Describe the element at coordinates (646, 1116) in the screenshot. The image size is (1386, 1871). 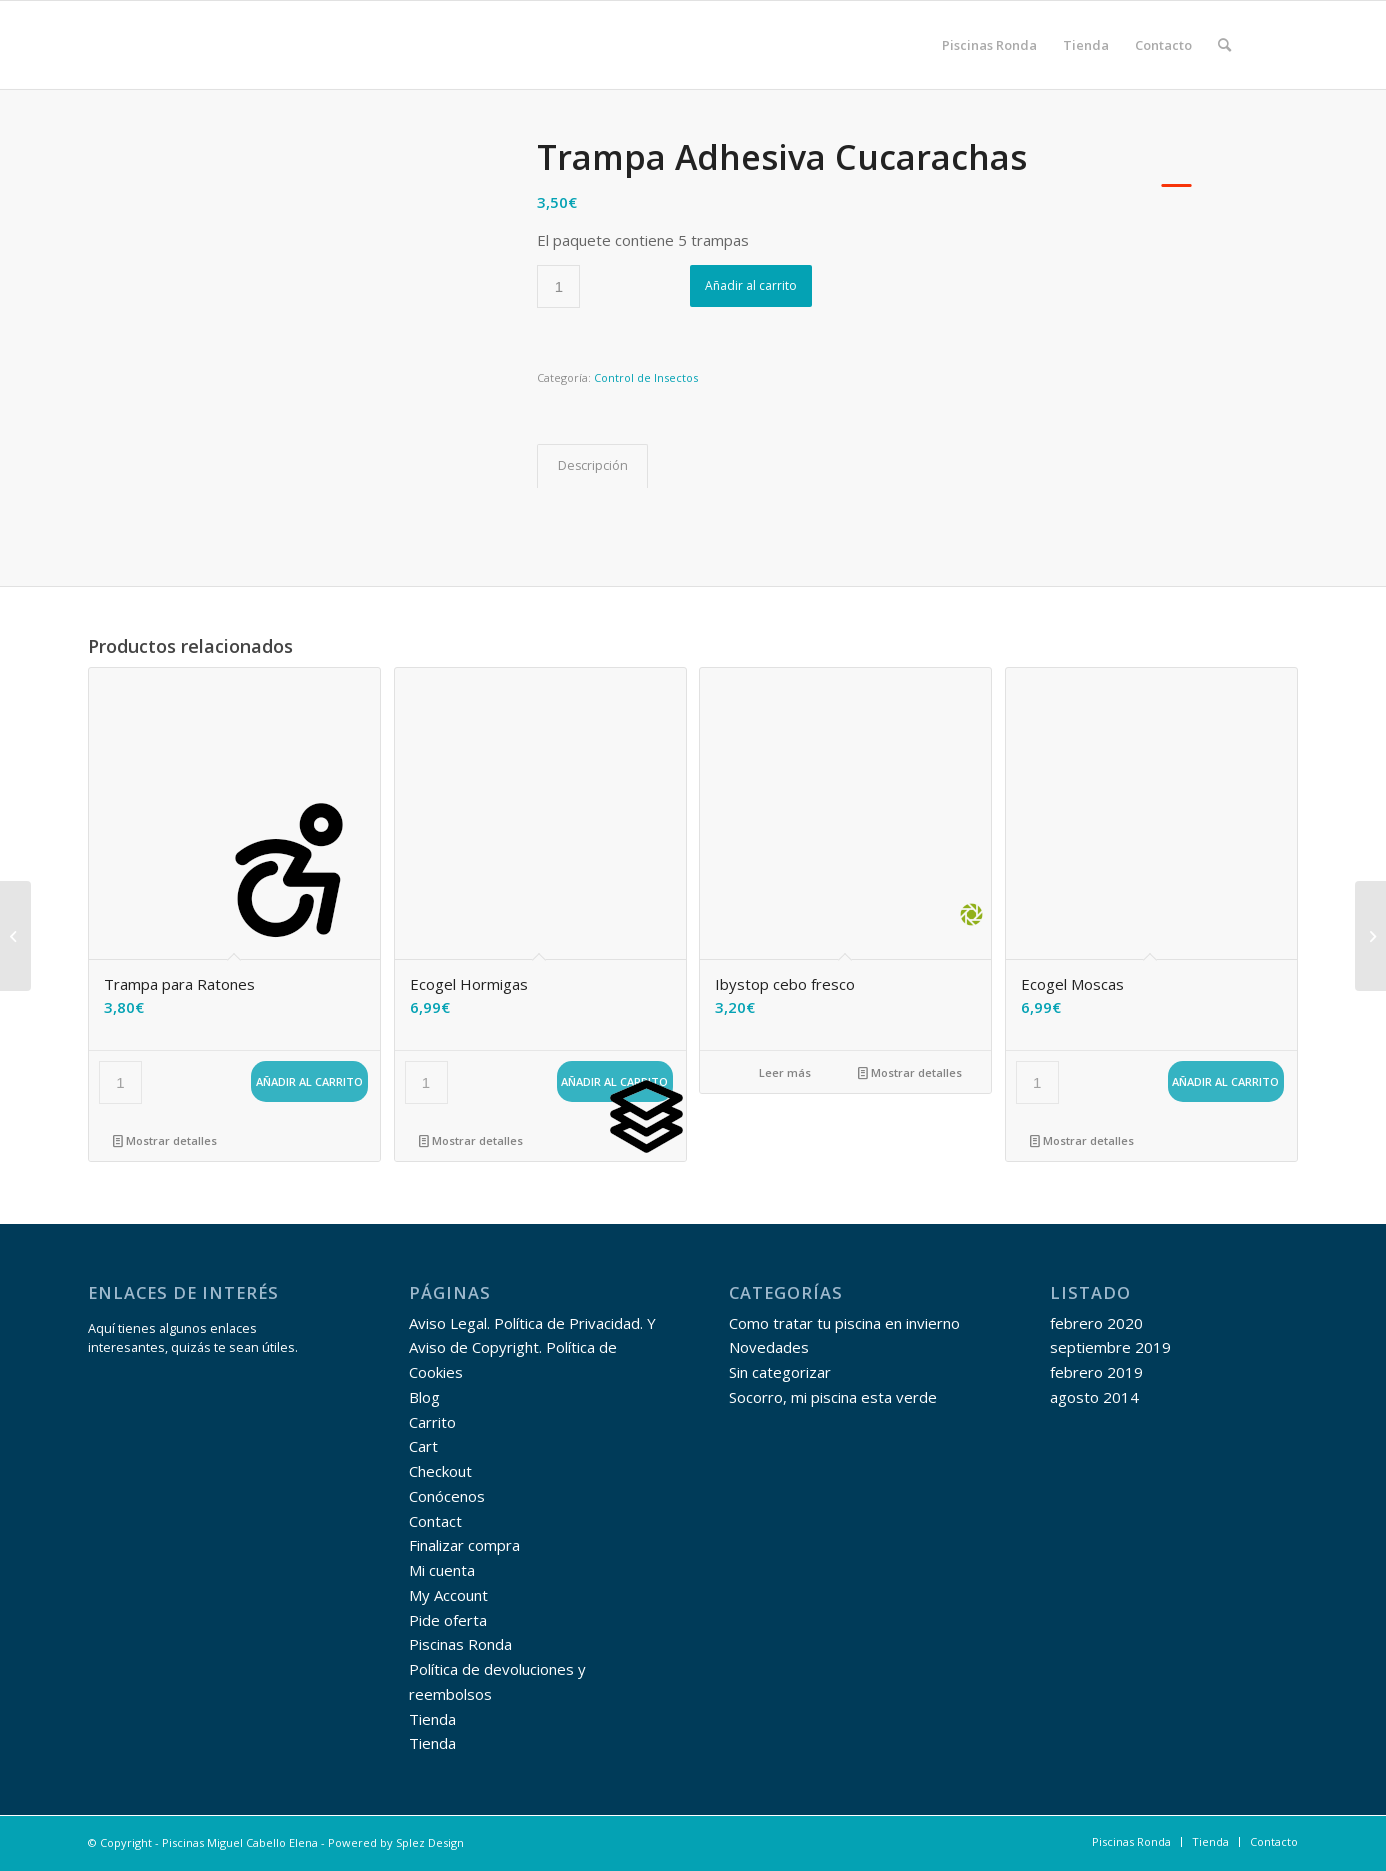
I see `view or manage layers` at that location.